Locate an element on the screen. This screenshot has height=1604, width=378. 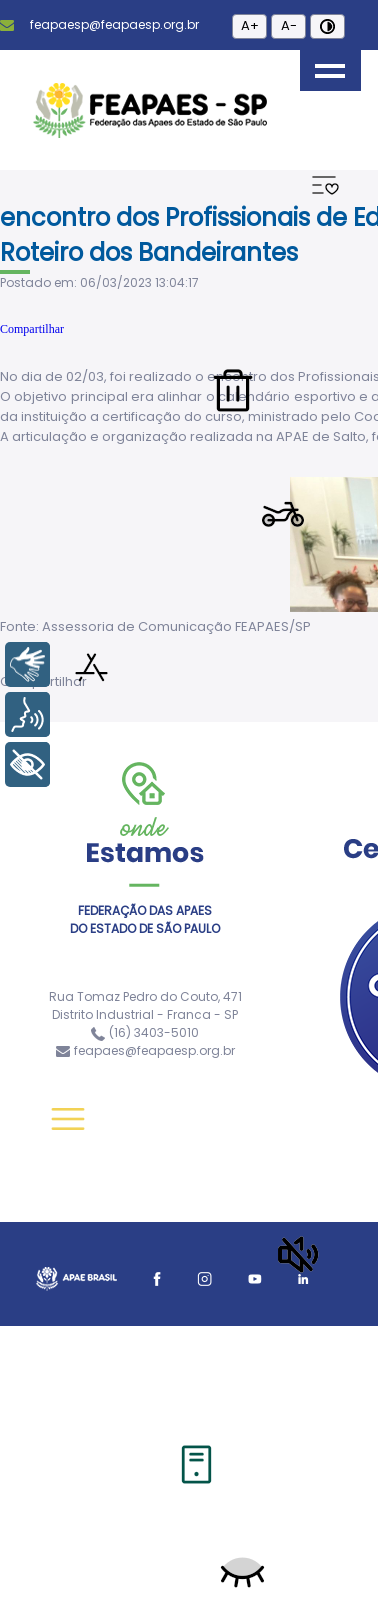
view your favorites list is located at coordinates (324, 185).